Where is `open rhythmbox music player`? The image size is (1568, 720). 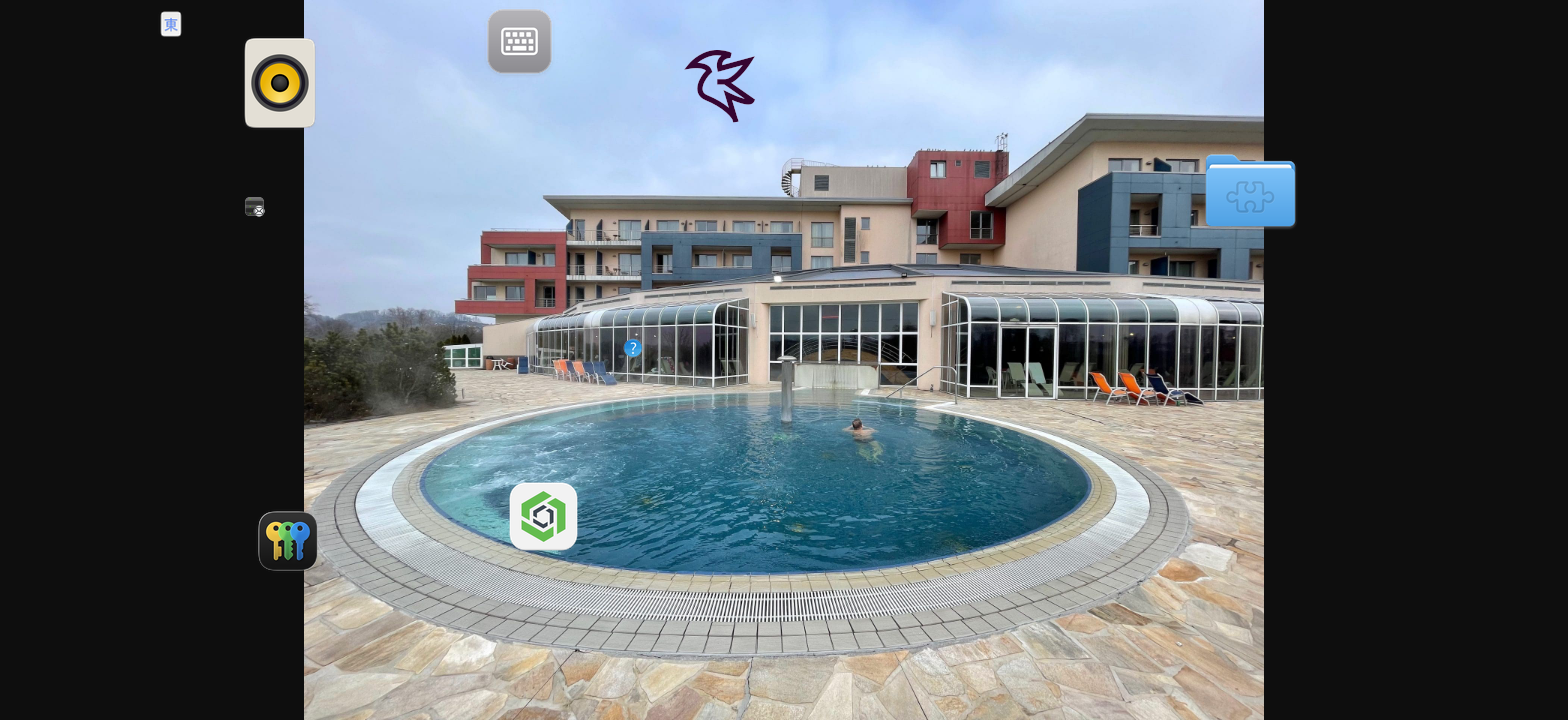
open rhythmbox music player is located at coordinates (280, 83).